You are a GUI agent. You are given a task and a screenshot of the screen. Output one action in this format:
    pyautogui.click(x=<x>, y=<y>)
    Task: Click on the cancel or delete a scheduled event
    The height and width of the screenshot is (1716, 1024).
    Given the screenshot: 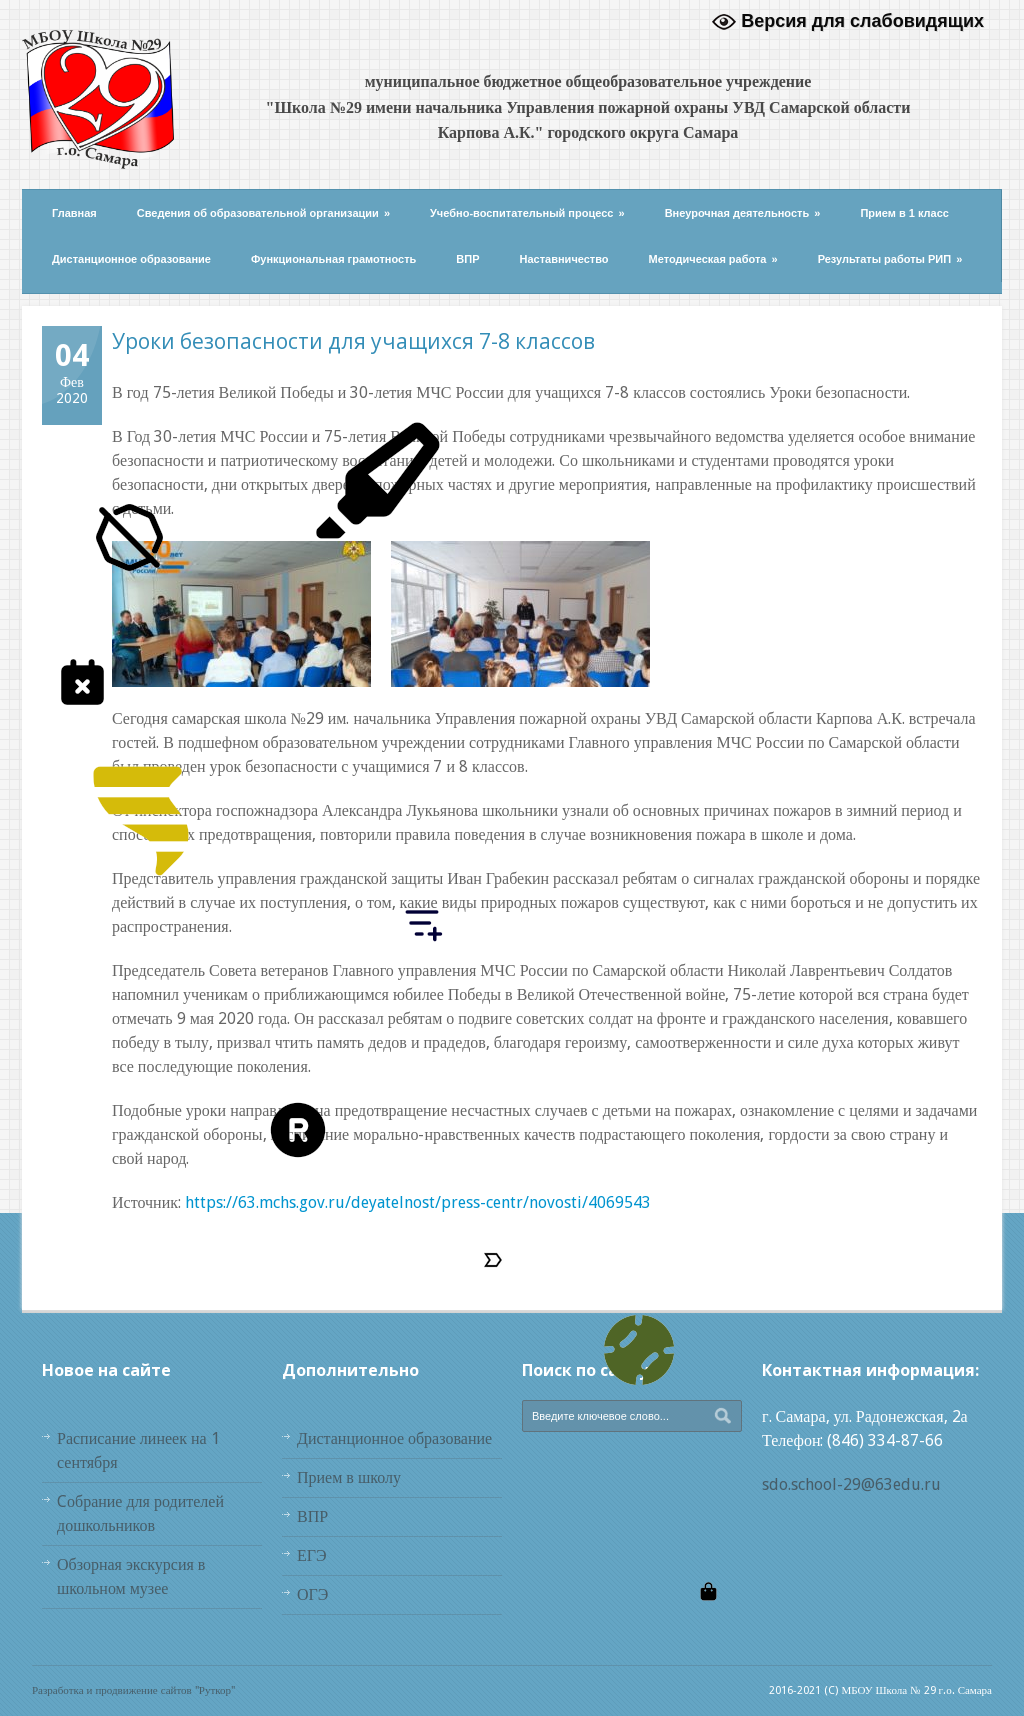 What is the action you would take?
    pyautogui.click(x=82, y=683)
    